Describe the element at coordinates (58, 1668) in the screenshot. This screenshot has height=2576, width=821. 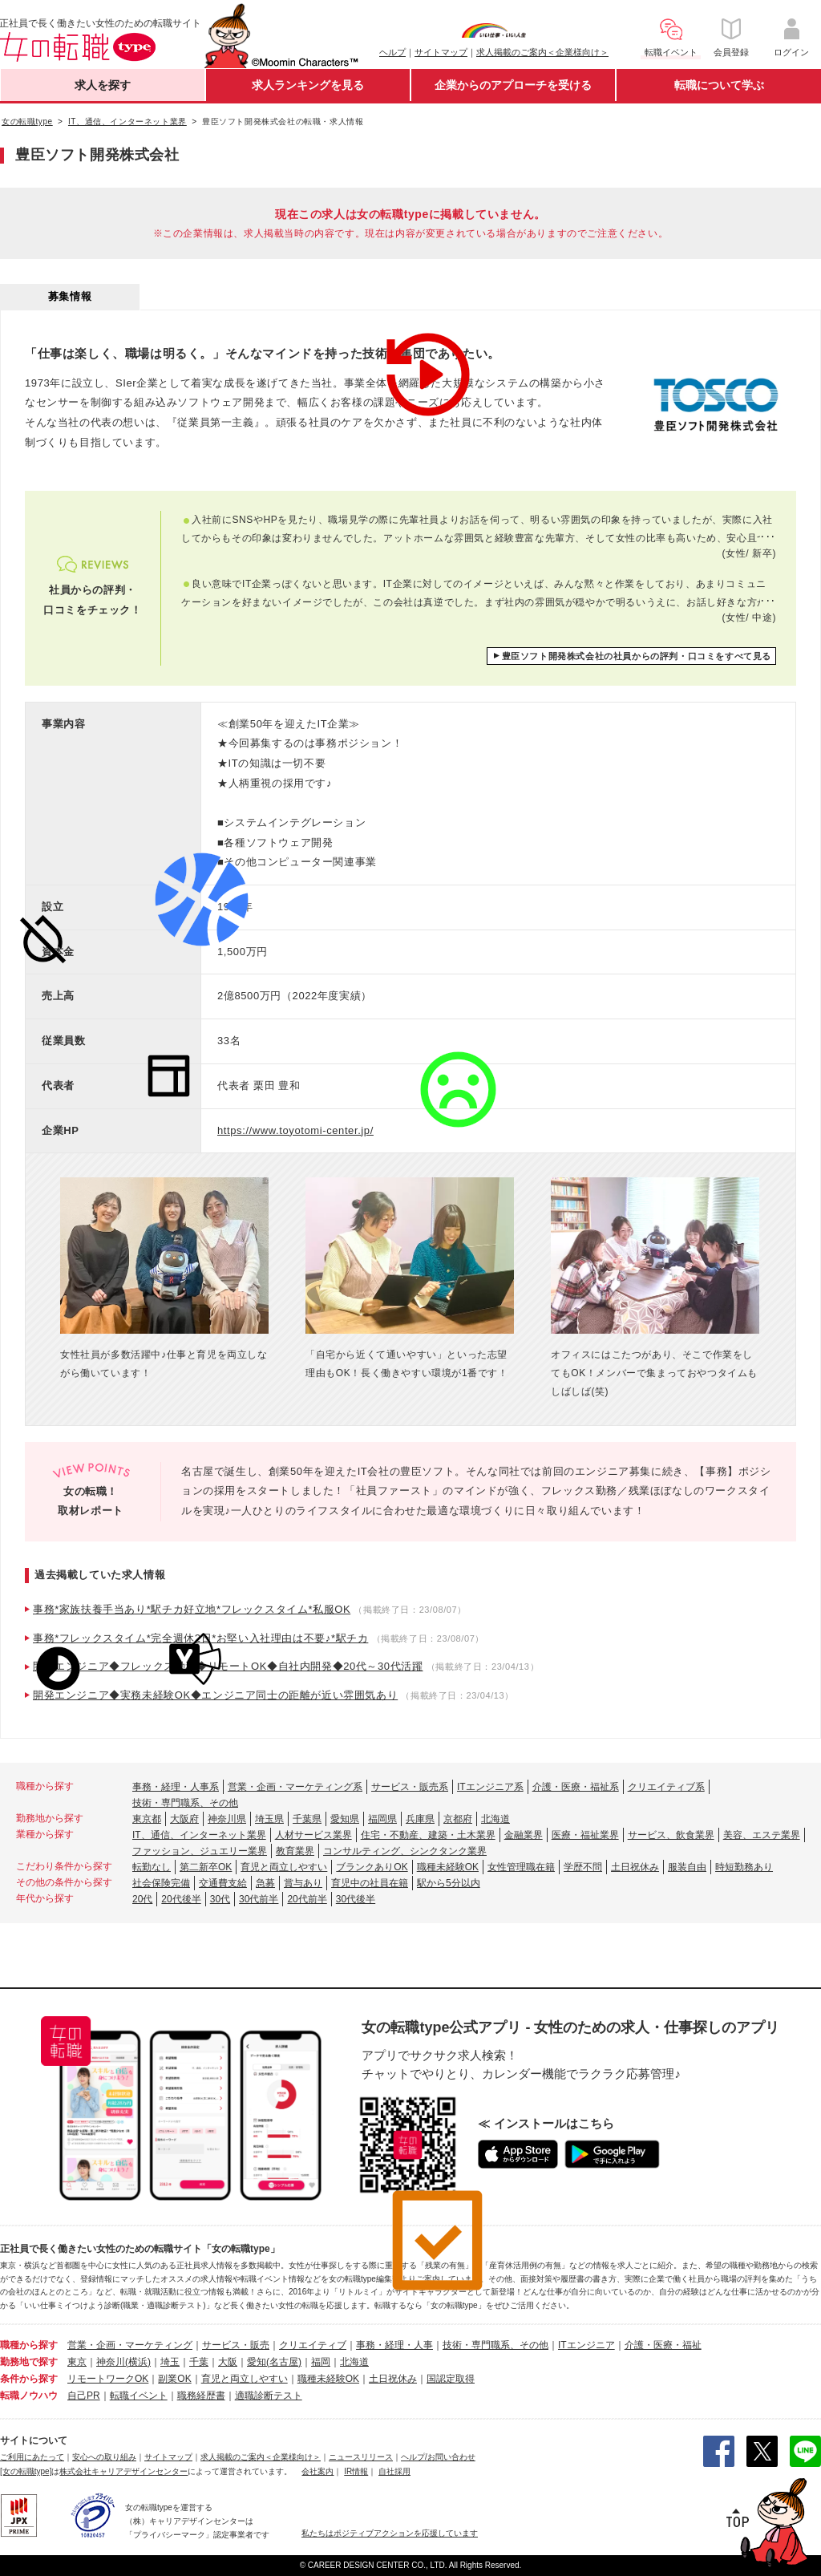
I see `indicates approximately 80% progress complete` at that location.